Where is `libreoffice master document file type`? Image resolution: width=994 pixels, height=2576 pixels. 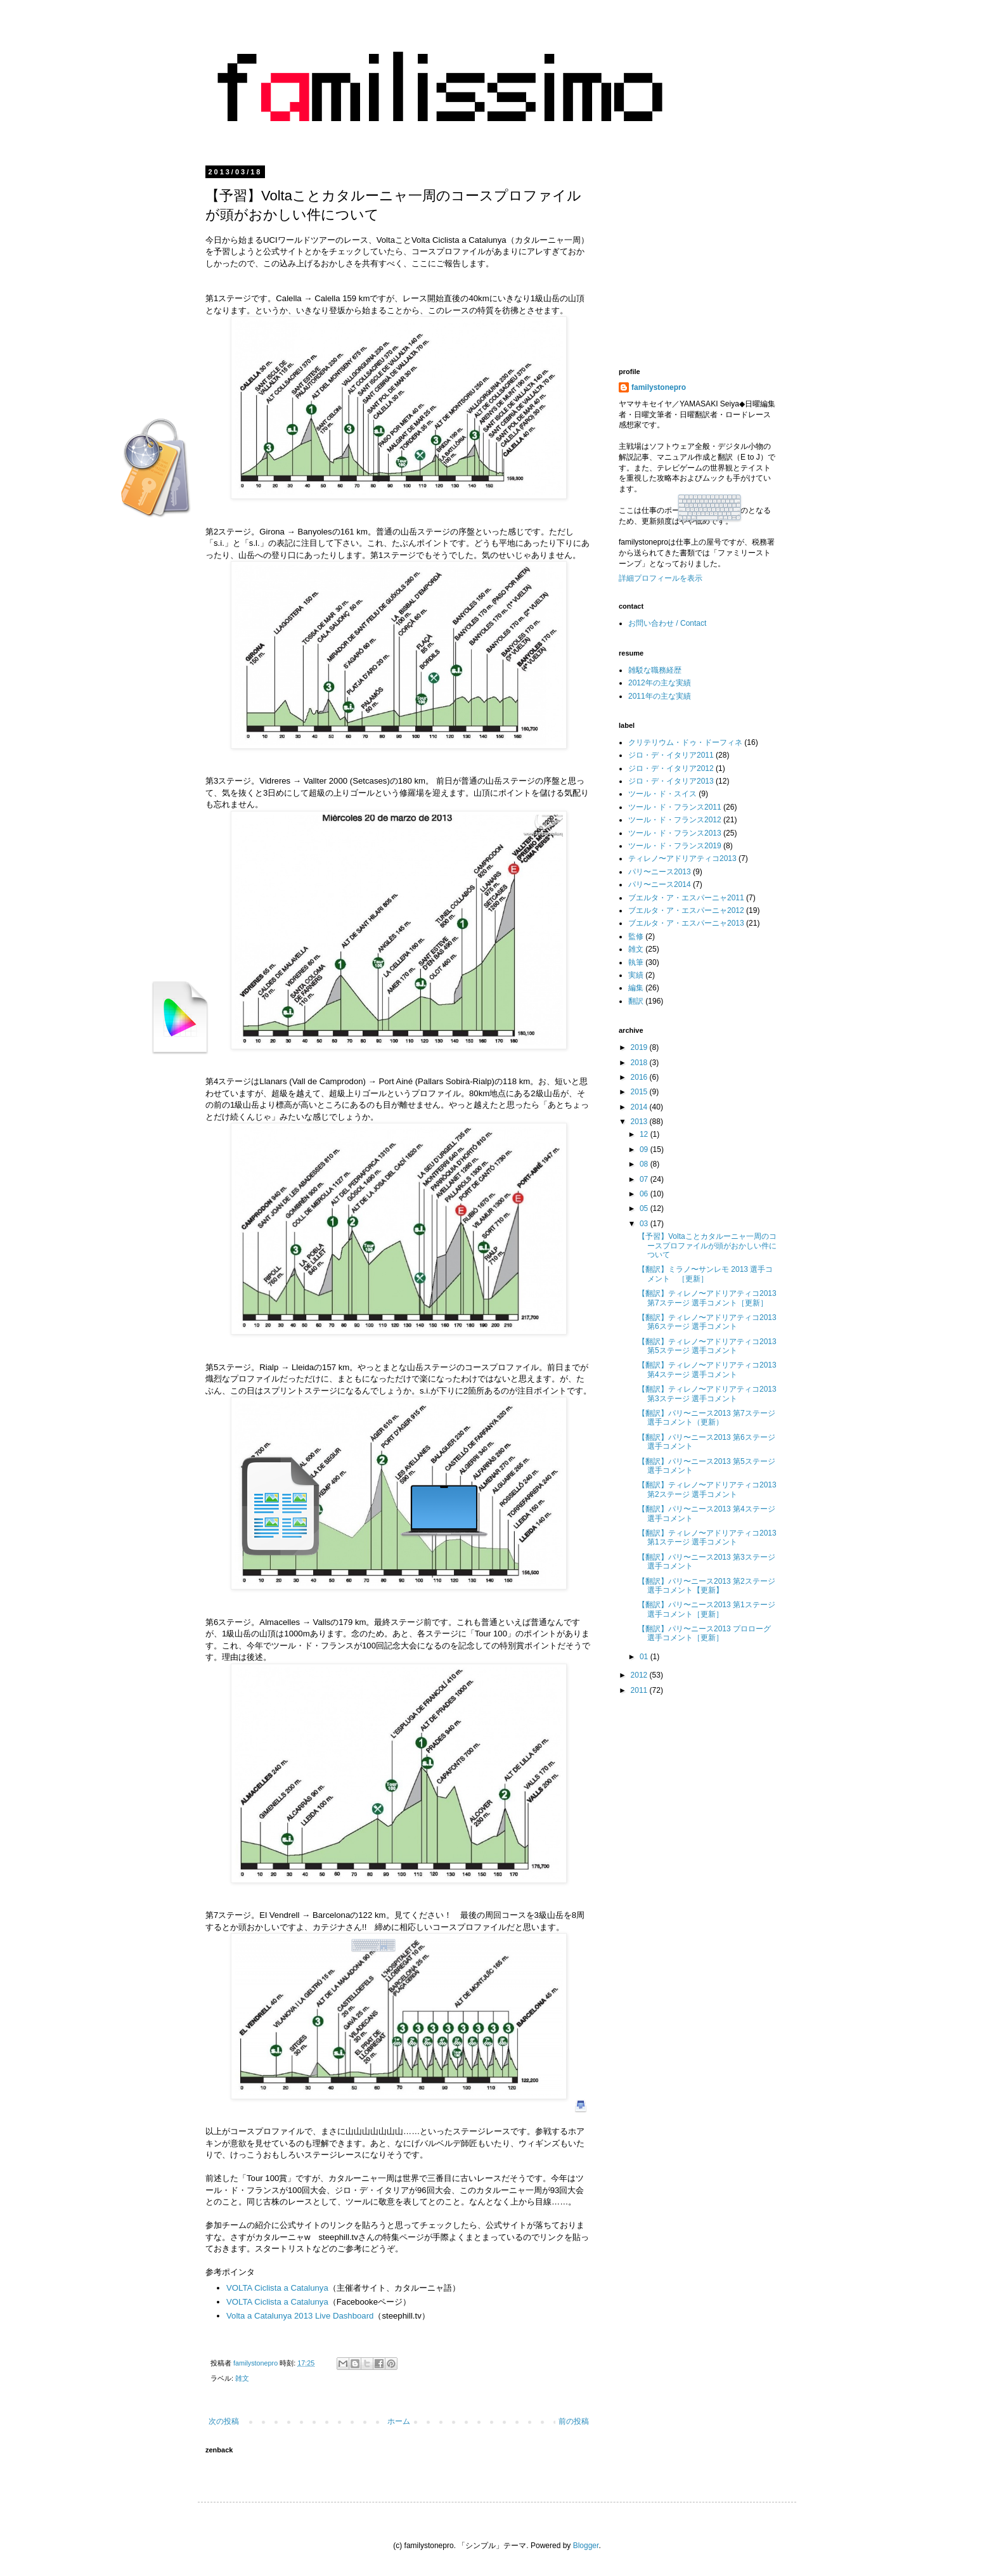 libreoffice master document file type is located at coordinates (280, 1506).